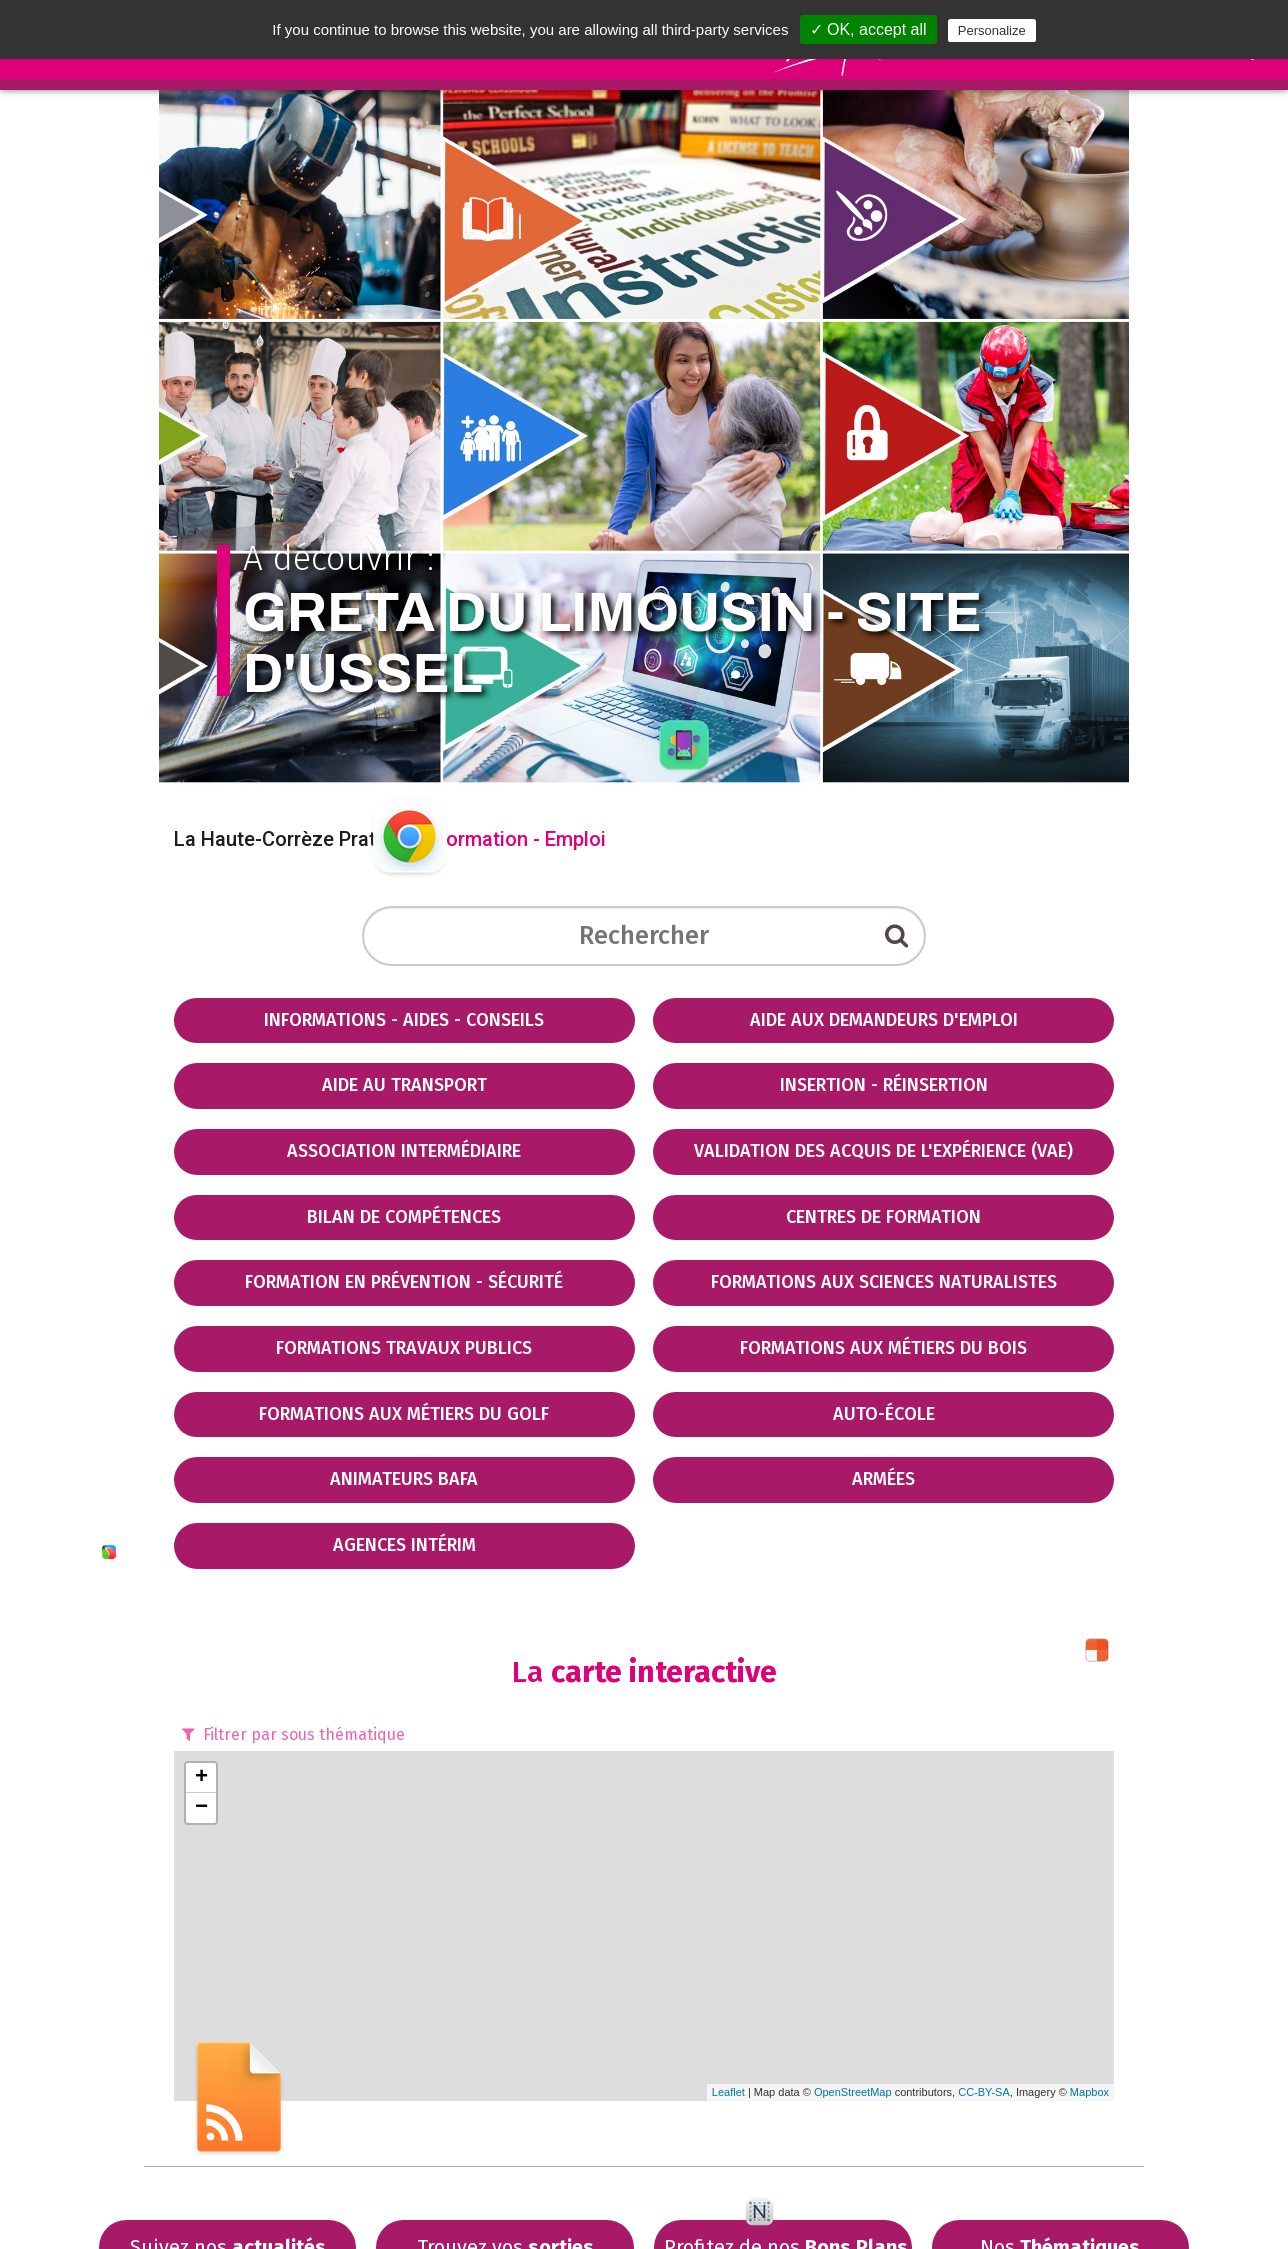 Image resolution: width=1288 pixels, height=2249 pixels. Describe the element at coordinates (684, 745) in the screenshot. I see `launch guiscrcpy android screen mirroring app` at that location.